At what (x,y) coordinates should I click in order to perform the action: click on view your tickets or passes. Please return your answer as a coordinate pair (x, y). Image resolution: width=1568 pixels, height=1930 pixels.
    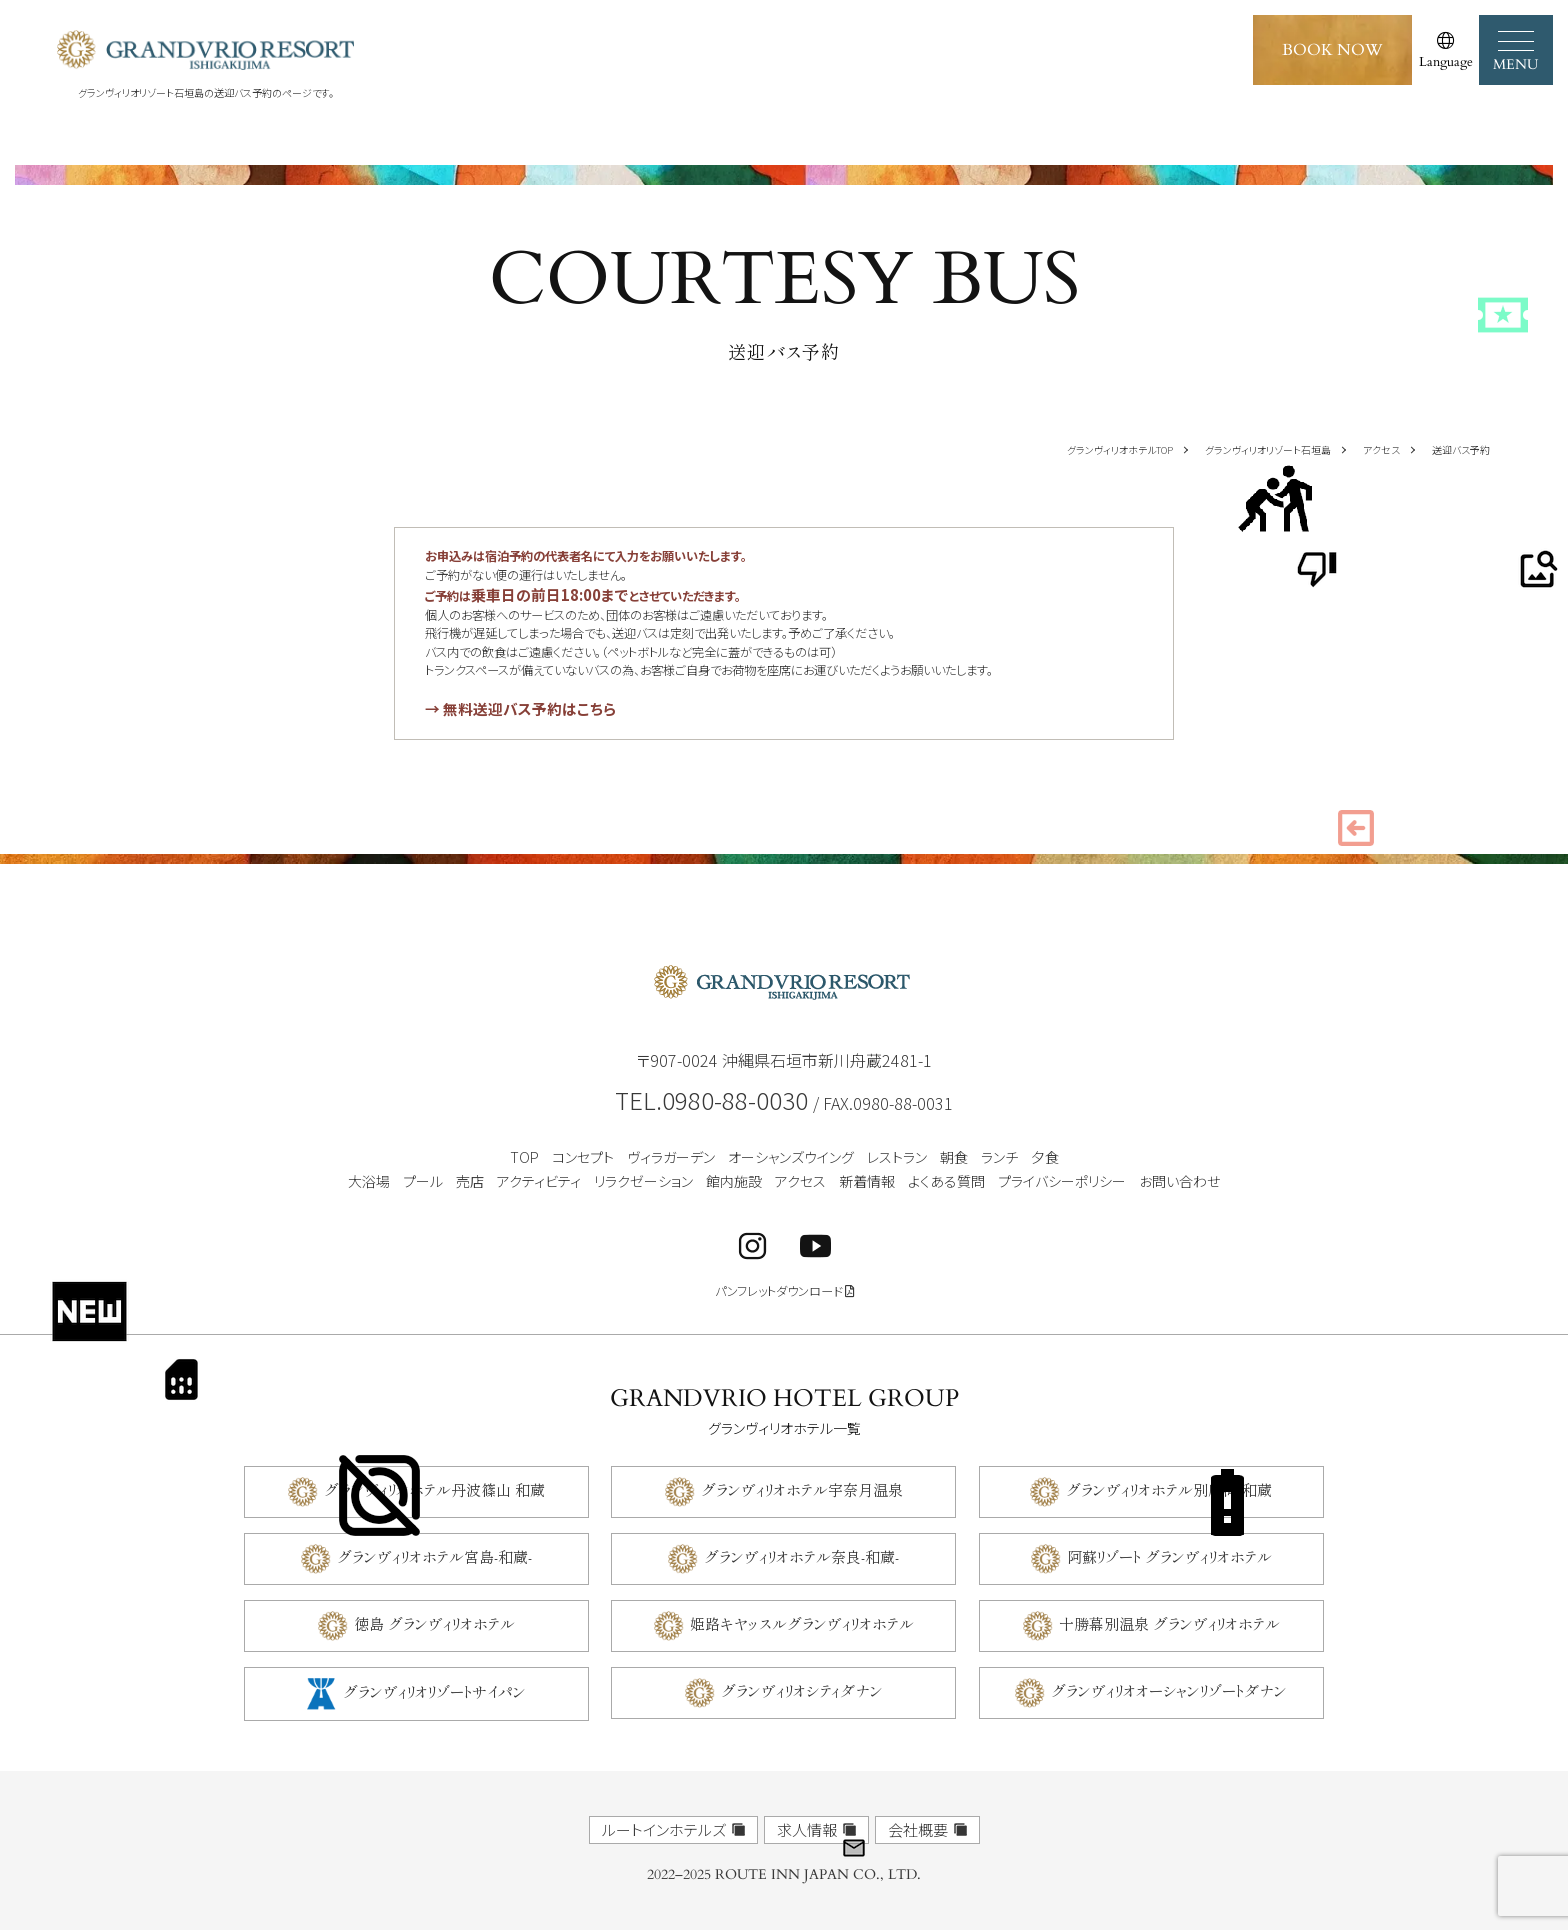
    Looking at the image, I should click on (1503, 315).